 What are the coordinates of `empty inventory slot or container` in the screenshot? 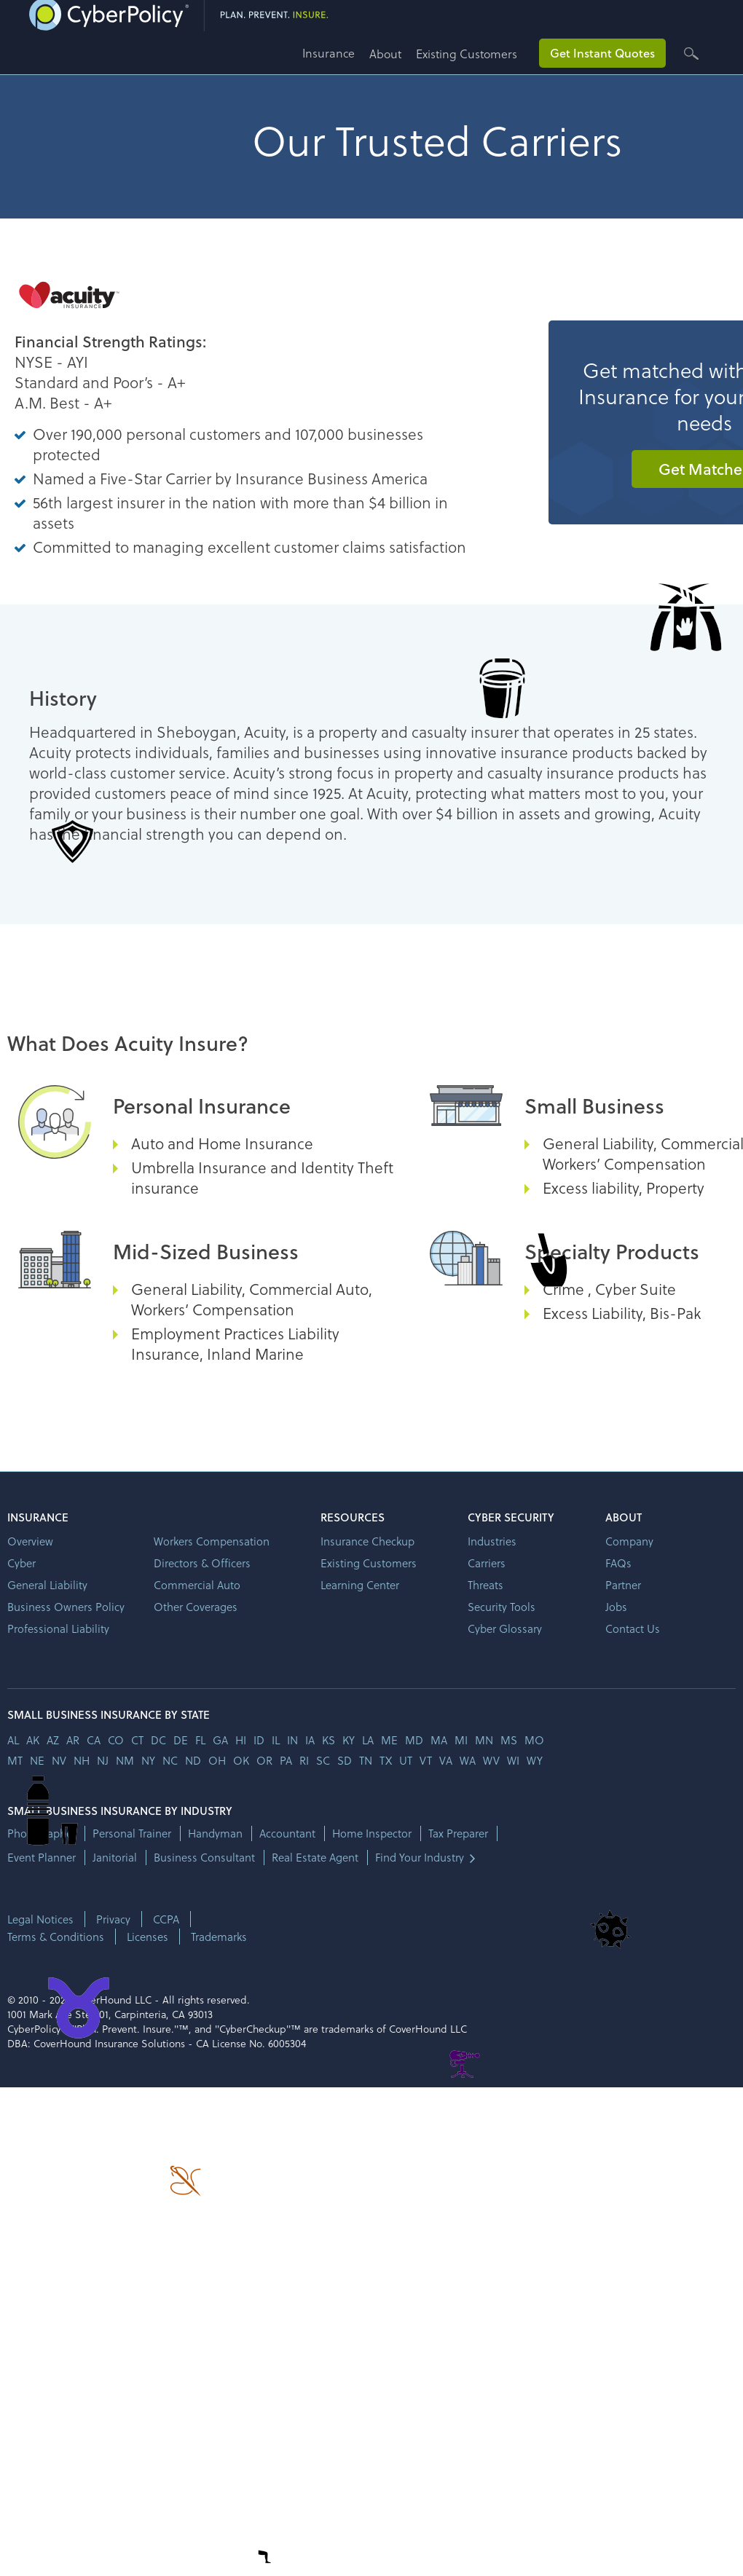 It's located at (502, 686).